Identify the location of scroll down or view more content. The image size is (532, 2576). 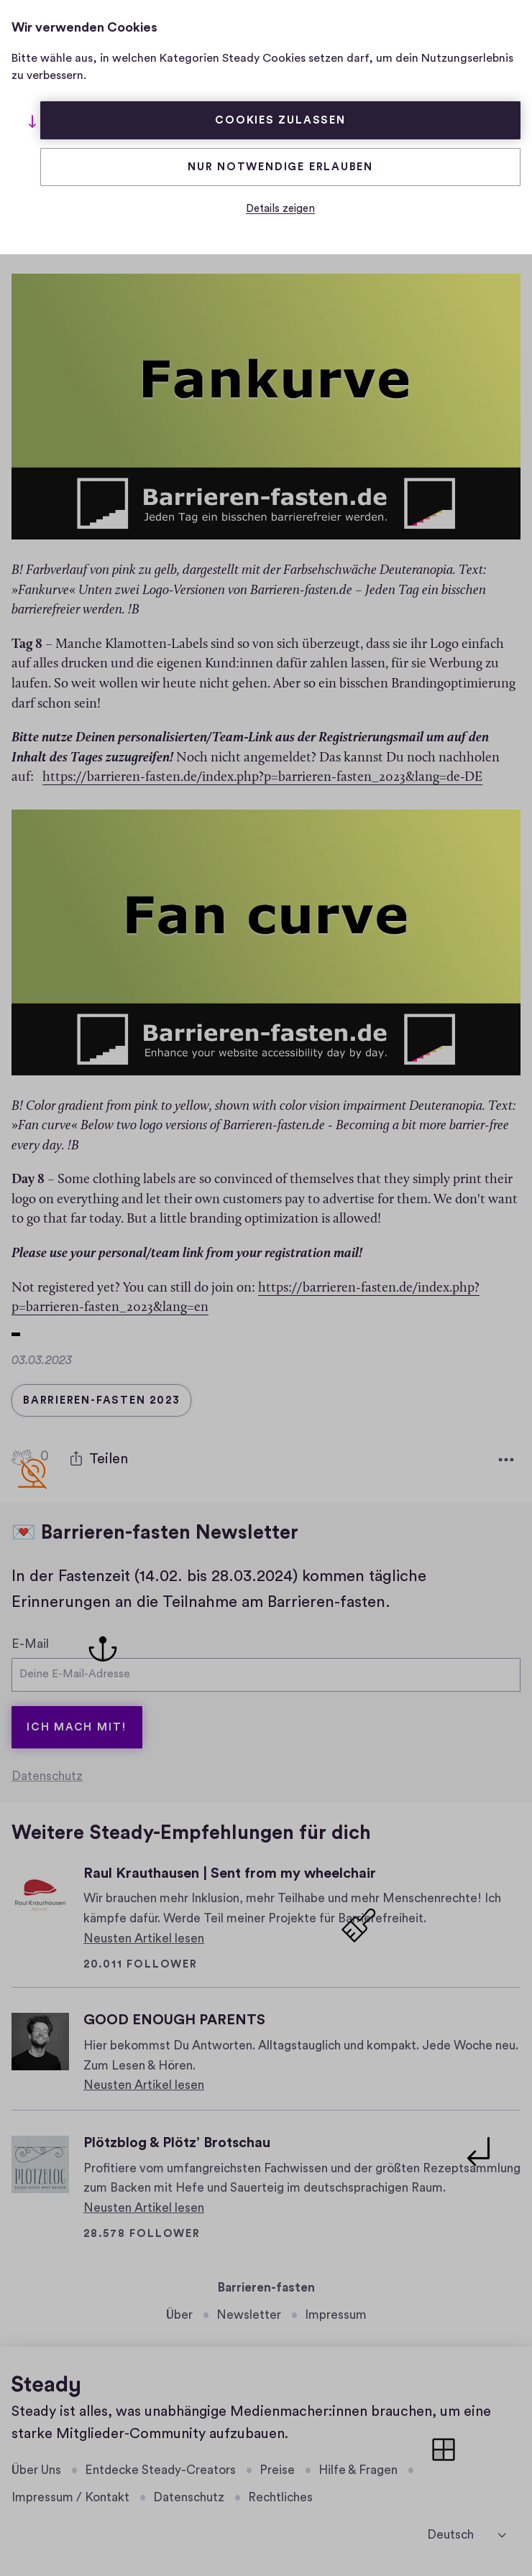
(32, 121).